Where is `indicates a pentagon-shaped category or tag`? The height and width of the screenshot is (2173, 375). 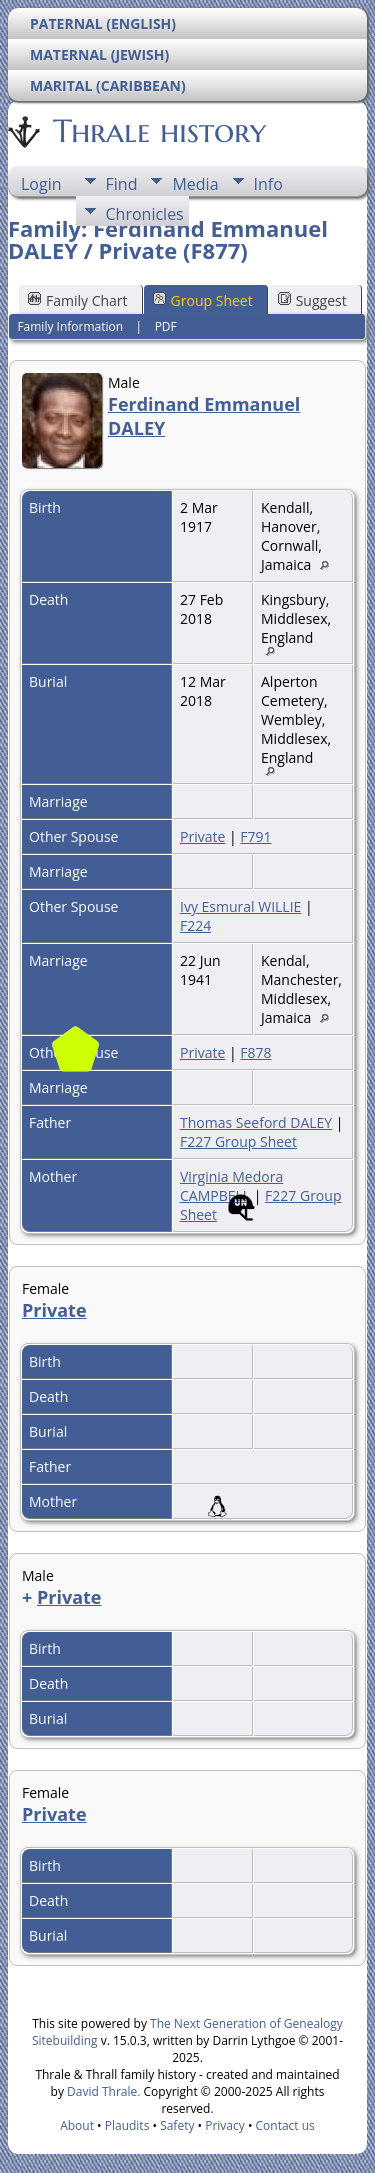 indicates a pentagon-shaped category or tag is located at coordinates (75, 1049).